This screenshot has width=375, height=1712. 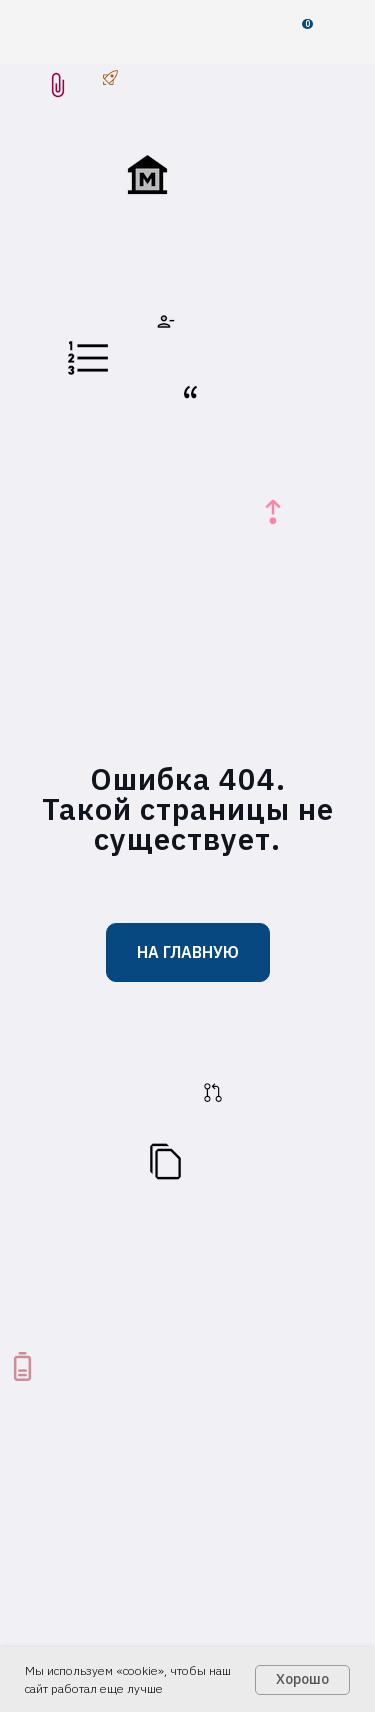 I want to click on copy to clipboard, so click(x=165, y=1161).